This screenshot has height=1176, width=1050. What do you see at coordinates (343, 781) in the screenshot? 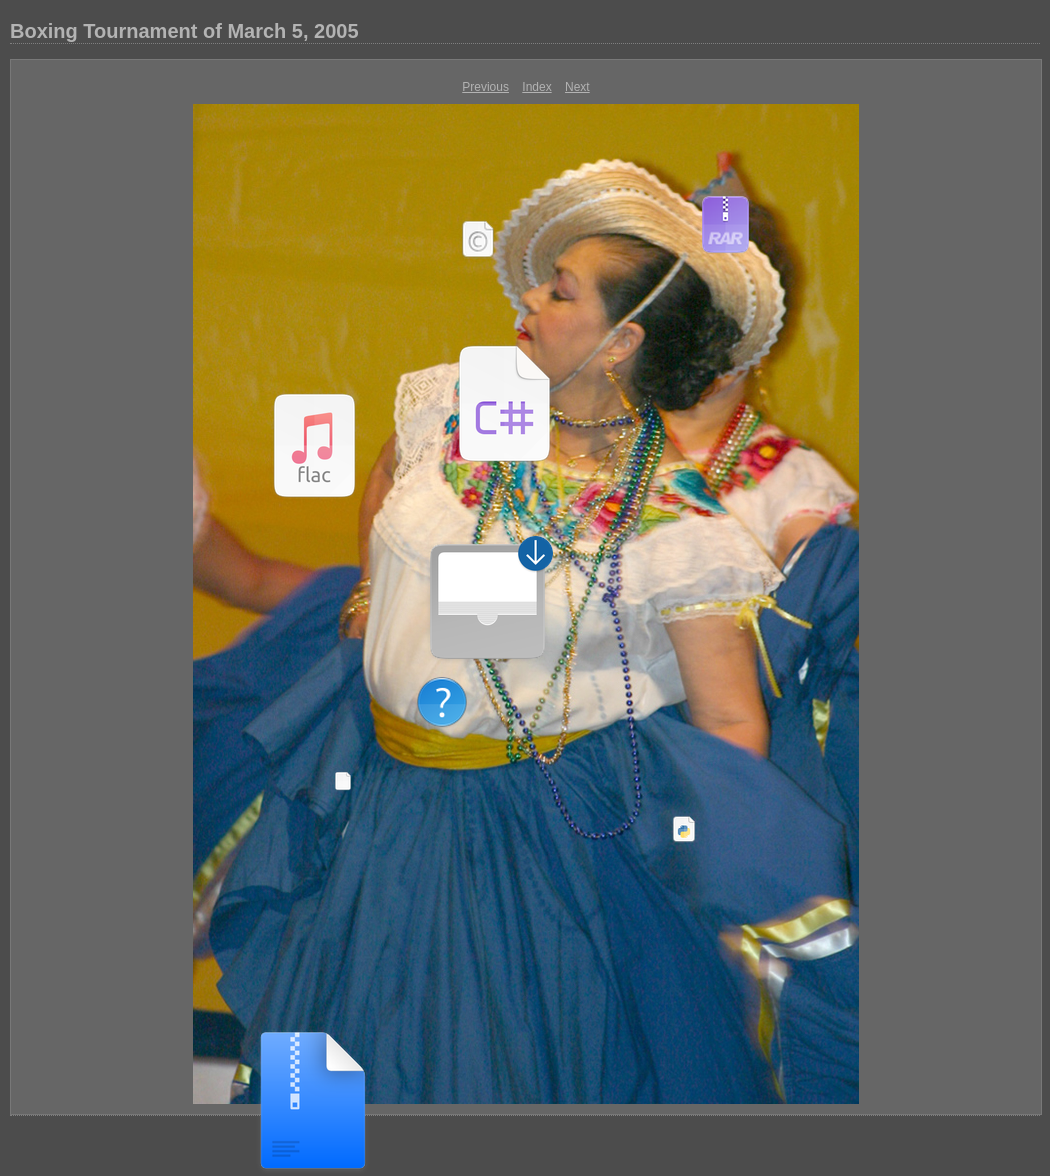
I see `indicates an empty or zero-byte file` at bounding box center [343, 781].